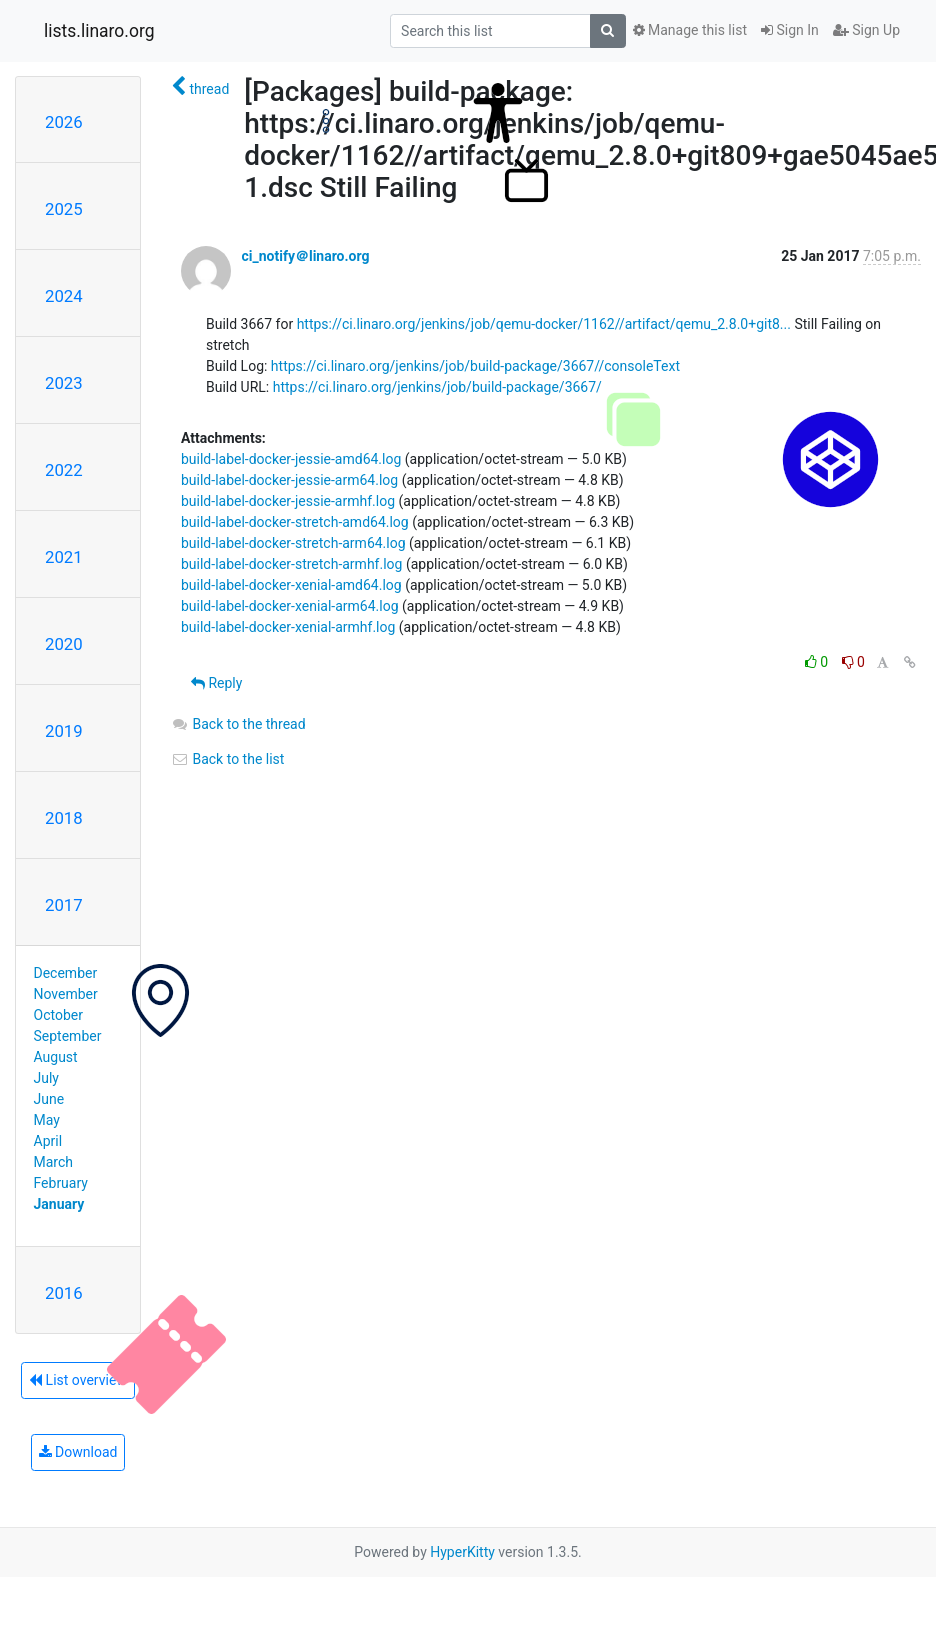 The image size is (936, 1640). I want to click on view your tickets or passes, so click(166, 1354).